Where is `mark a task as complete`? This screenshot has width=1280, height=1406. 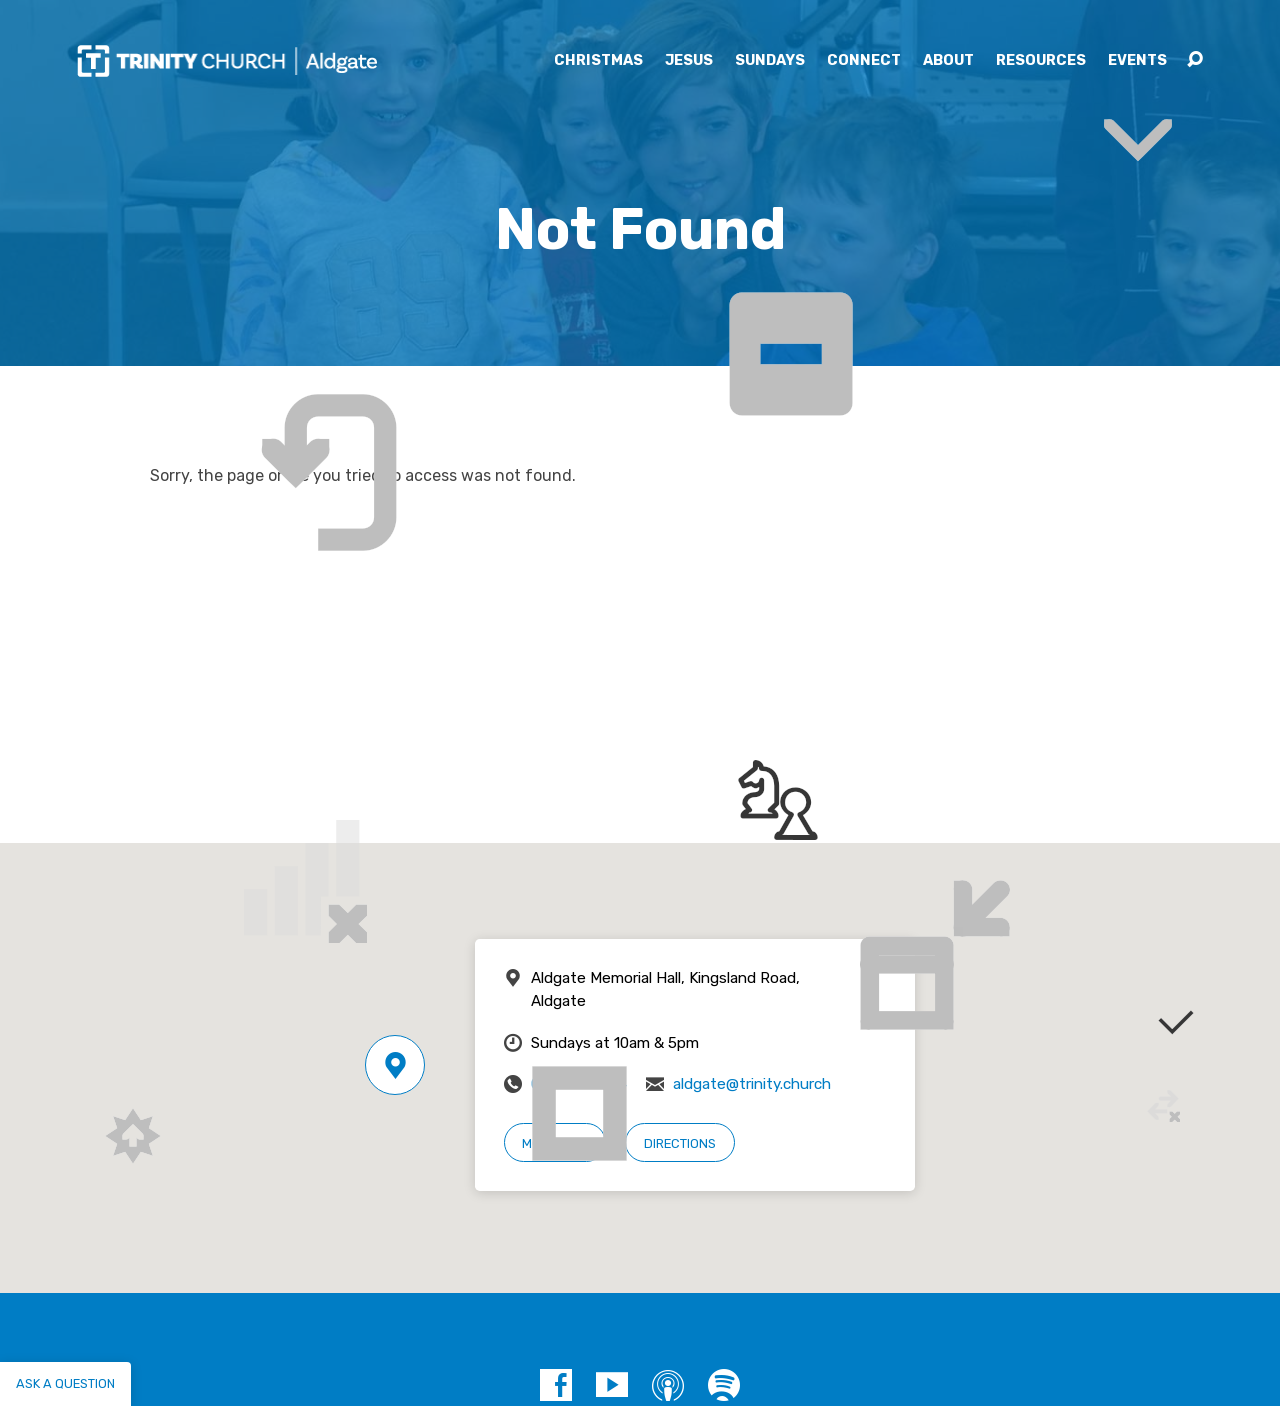
mark a task as complete is located at coordinates (1176, 1023).